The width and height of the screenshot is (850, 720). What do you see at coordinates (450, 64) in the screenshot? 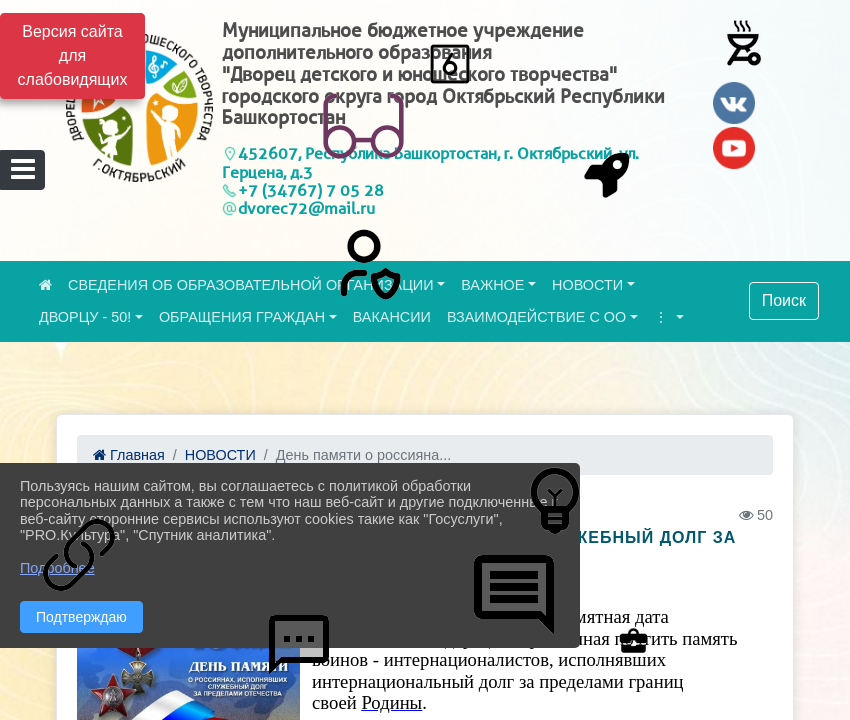
I see `select the number six` at bounding box center [450, 64].